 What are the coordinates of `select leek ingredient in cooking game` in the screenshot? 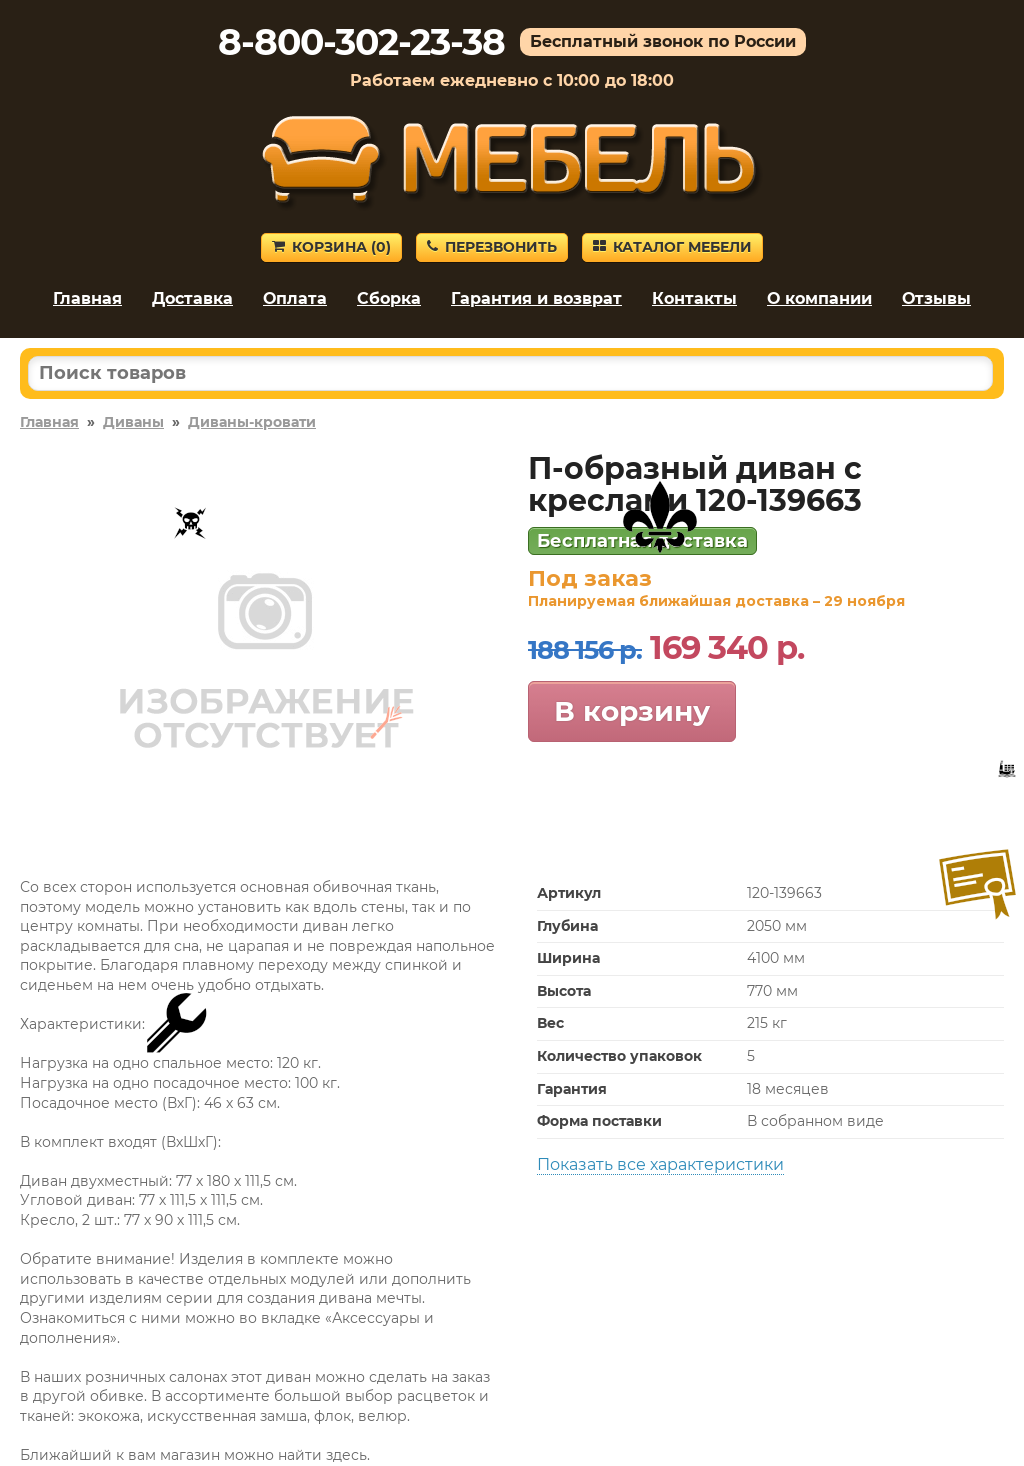 It's located at (386, 722).